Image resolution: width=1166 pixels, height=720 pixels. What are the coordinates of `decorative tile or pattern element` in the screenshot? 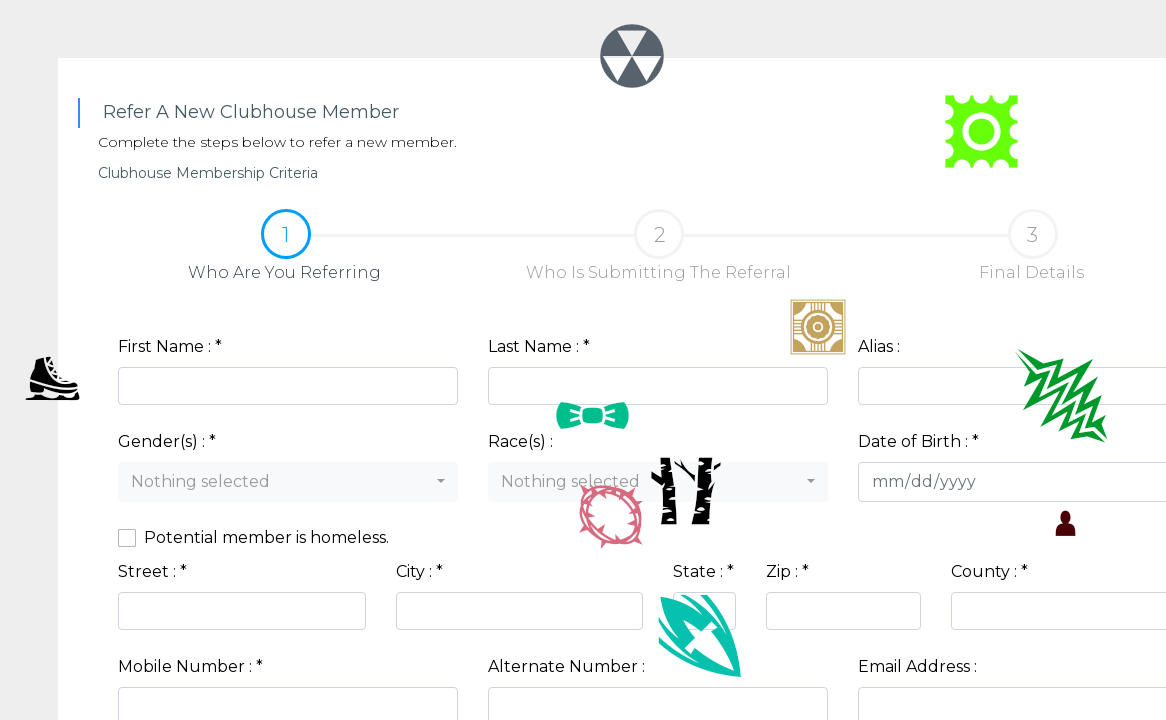 It's located at (818, 327).